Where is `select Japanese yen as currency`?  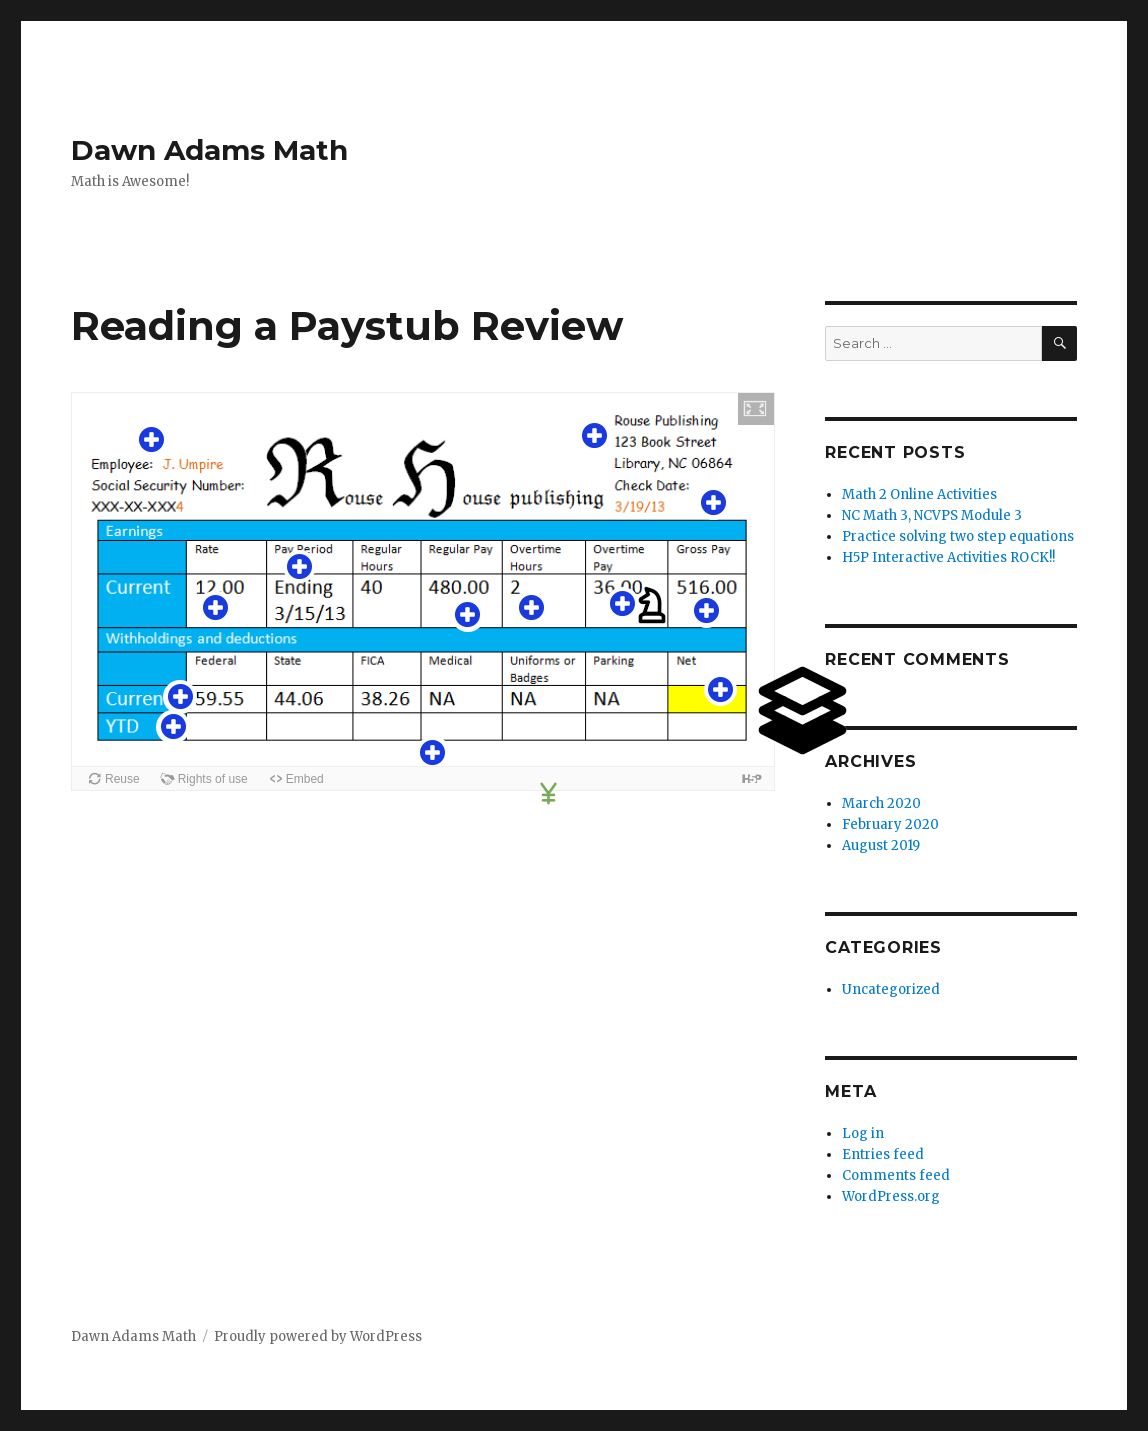 select Japanese yen as currency is located at coordinates (548, 793).